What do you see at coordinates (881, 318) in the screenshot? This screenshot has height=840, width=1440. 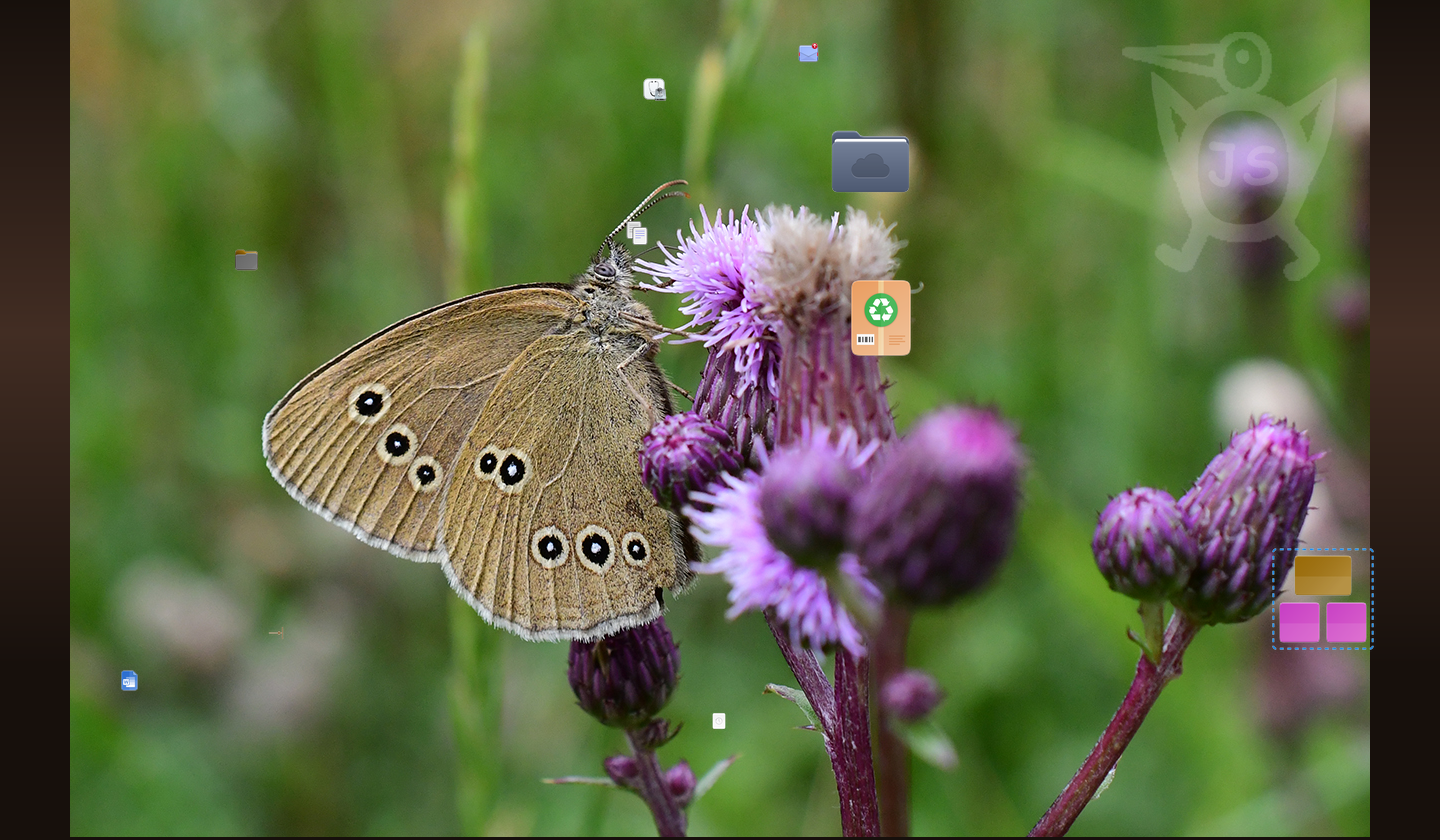 I see `system cleanup or package removal in progress` at bounding box center [881, 318].